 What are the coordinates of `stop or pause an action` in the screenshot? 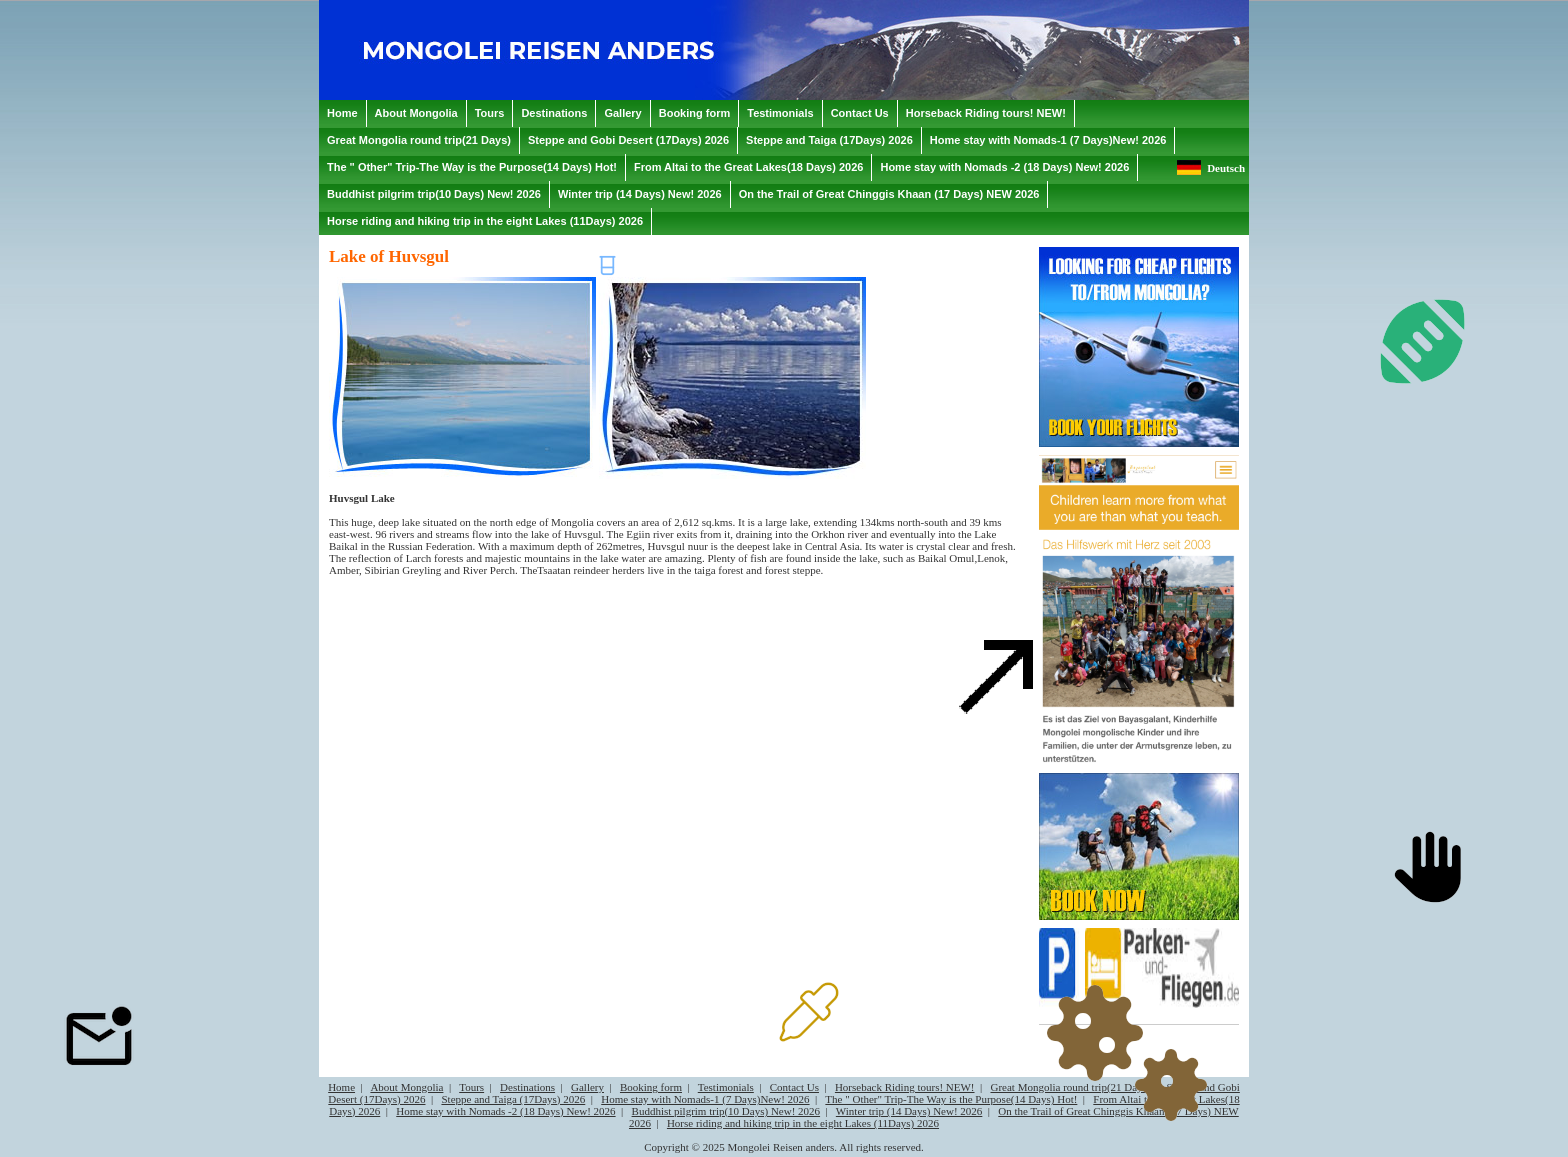 It's located at (1430, 867).